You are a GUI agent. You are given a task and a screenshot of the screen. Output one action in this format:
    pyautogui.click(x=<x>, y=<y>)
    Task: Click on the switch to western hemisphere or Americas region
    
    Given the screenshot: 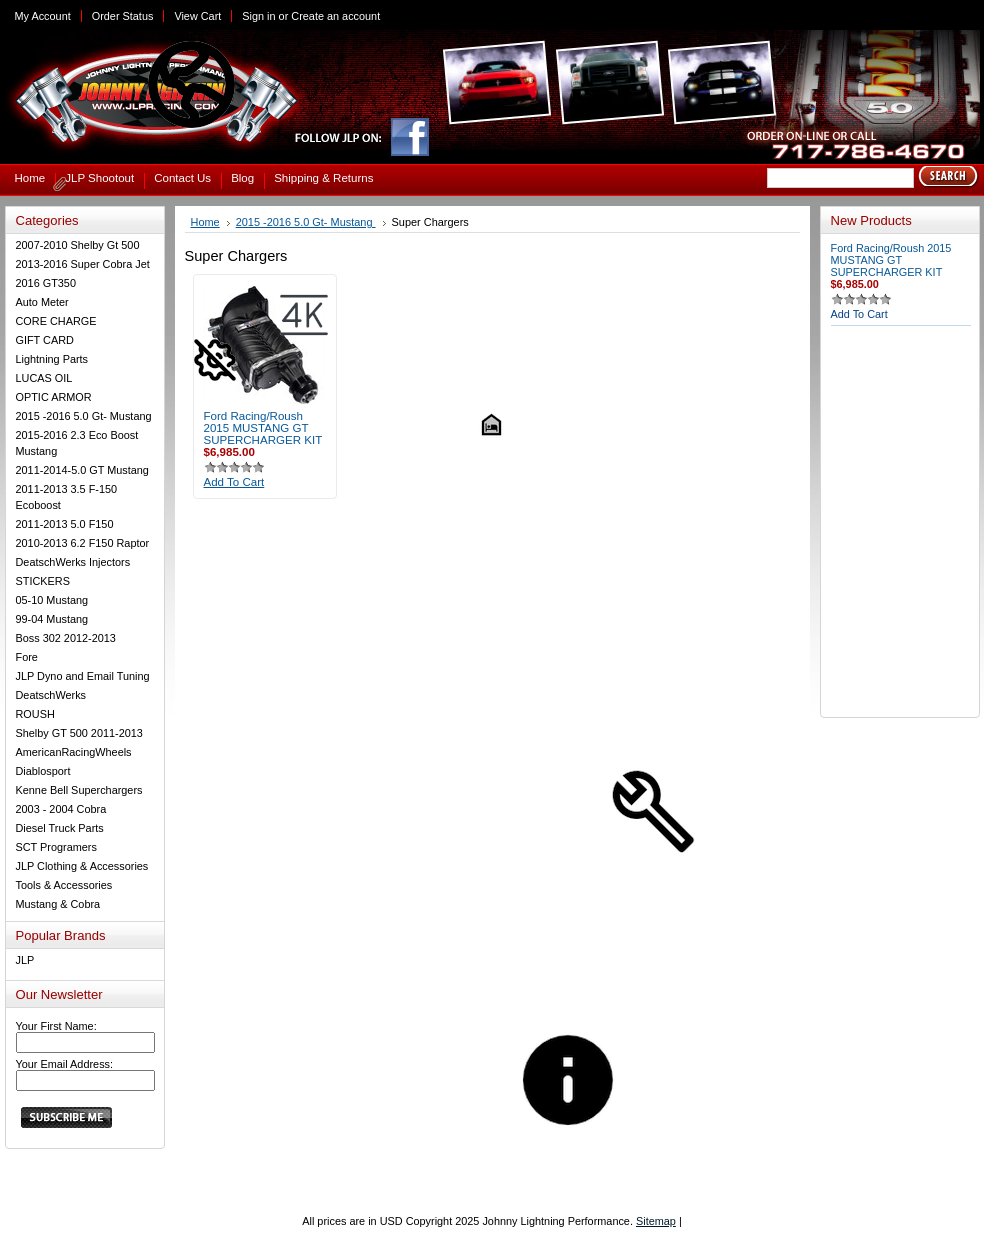 What is the action you would take?
    pyautogui.click(x=191, y=84)
    